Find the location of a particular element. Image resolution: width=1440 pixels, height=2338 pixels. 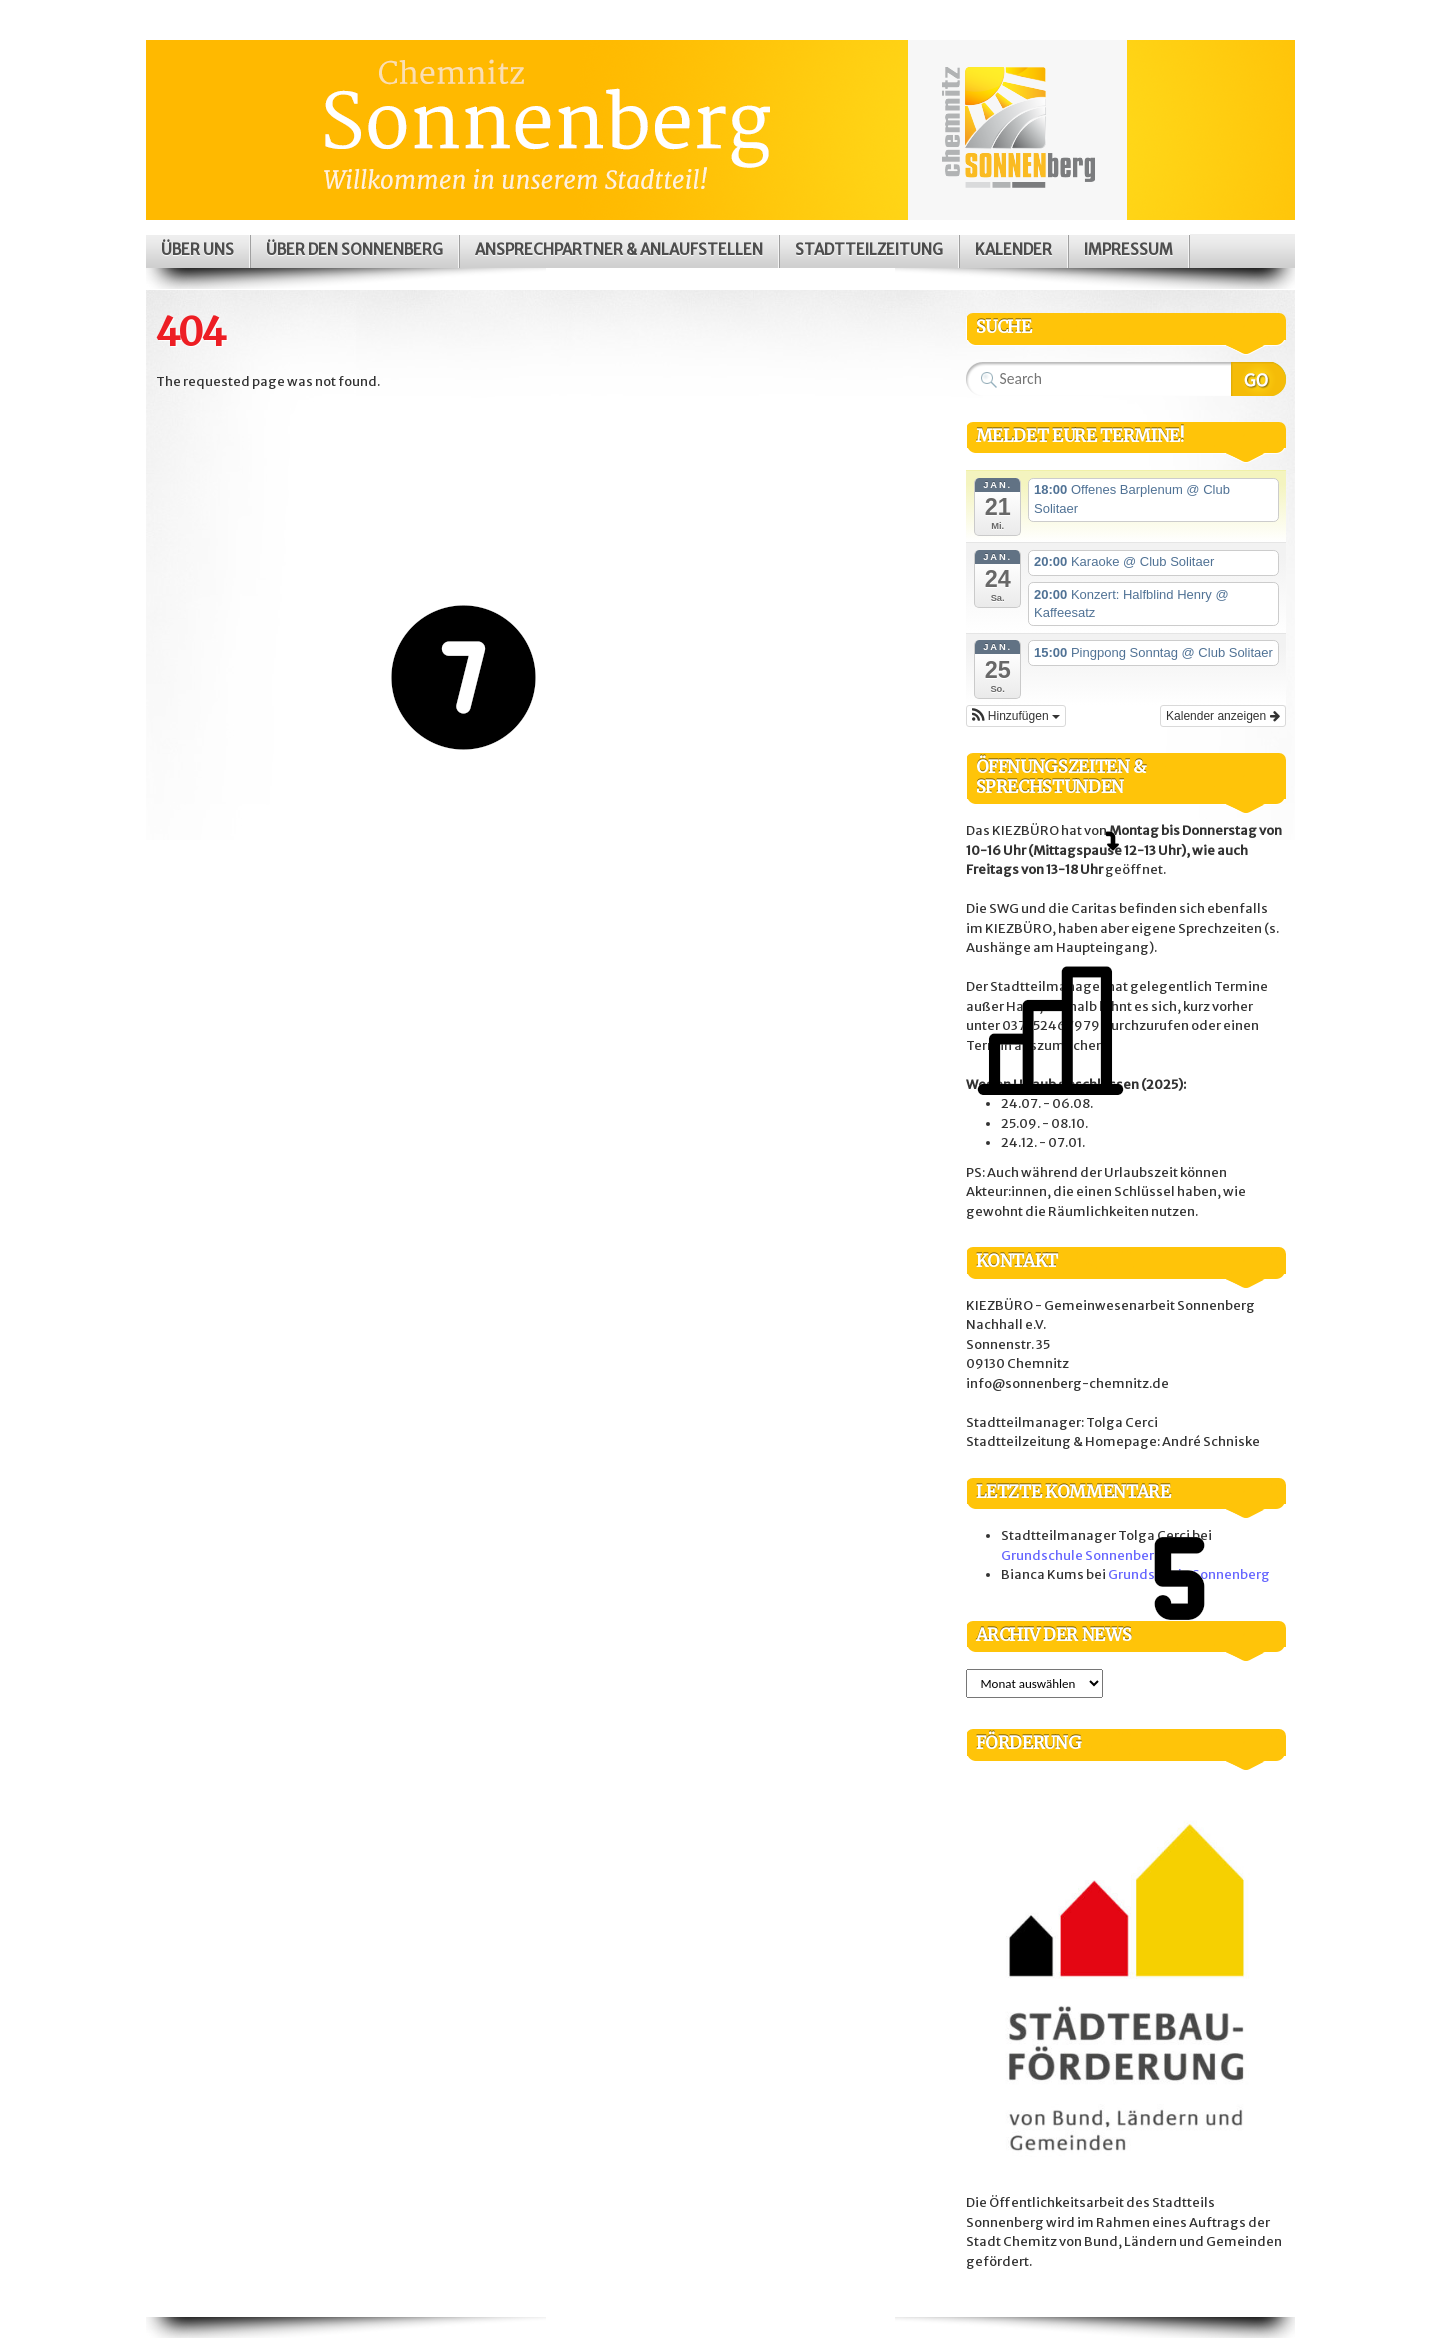

indicates step 7 in a multi-step process is located at coordinates (463, 677).